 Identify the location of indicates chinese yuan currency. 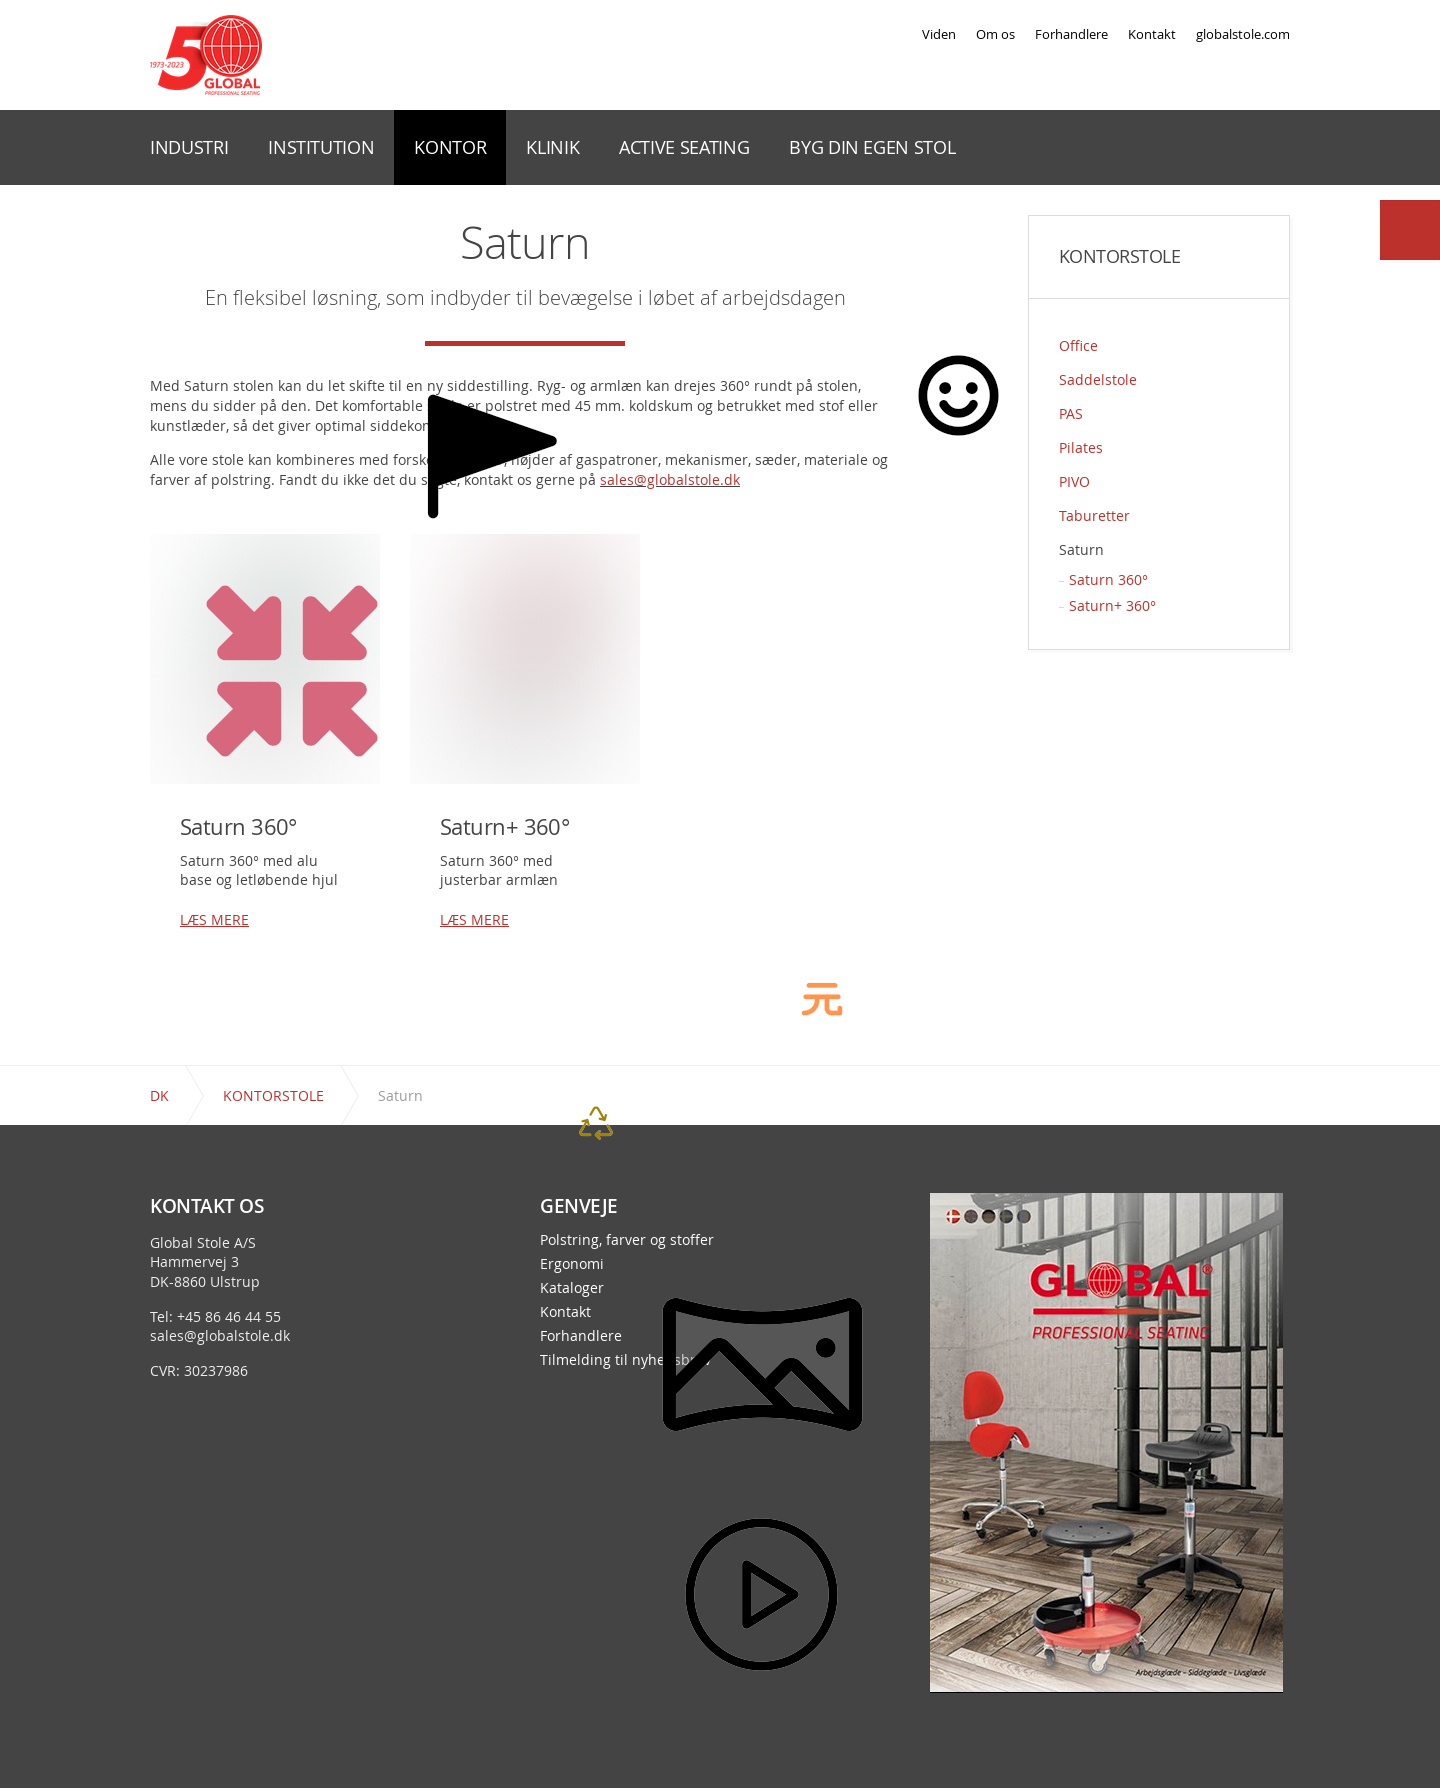
(822, 1000).